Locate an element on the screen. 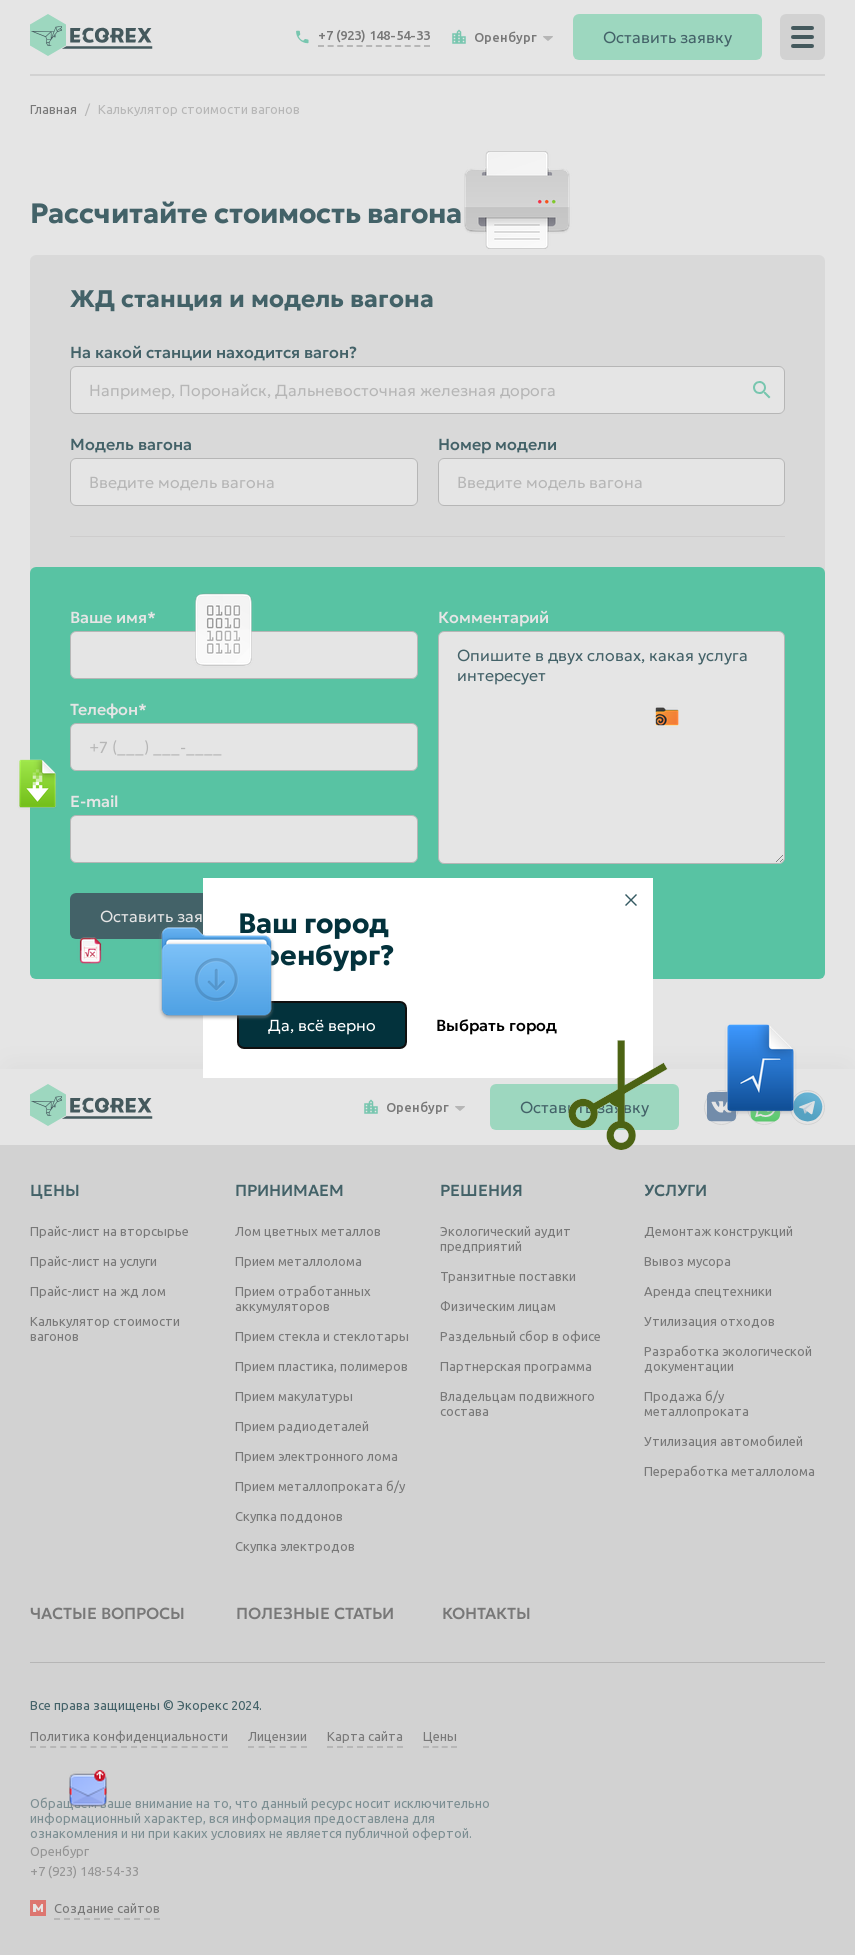 Image resolution: width=855 pixels, height=1955 pixels. open your downloads folder is located at coordinates (216, 971).